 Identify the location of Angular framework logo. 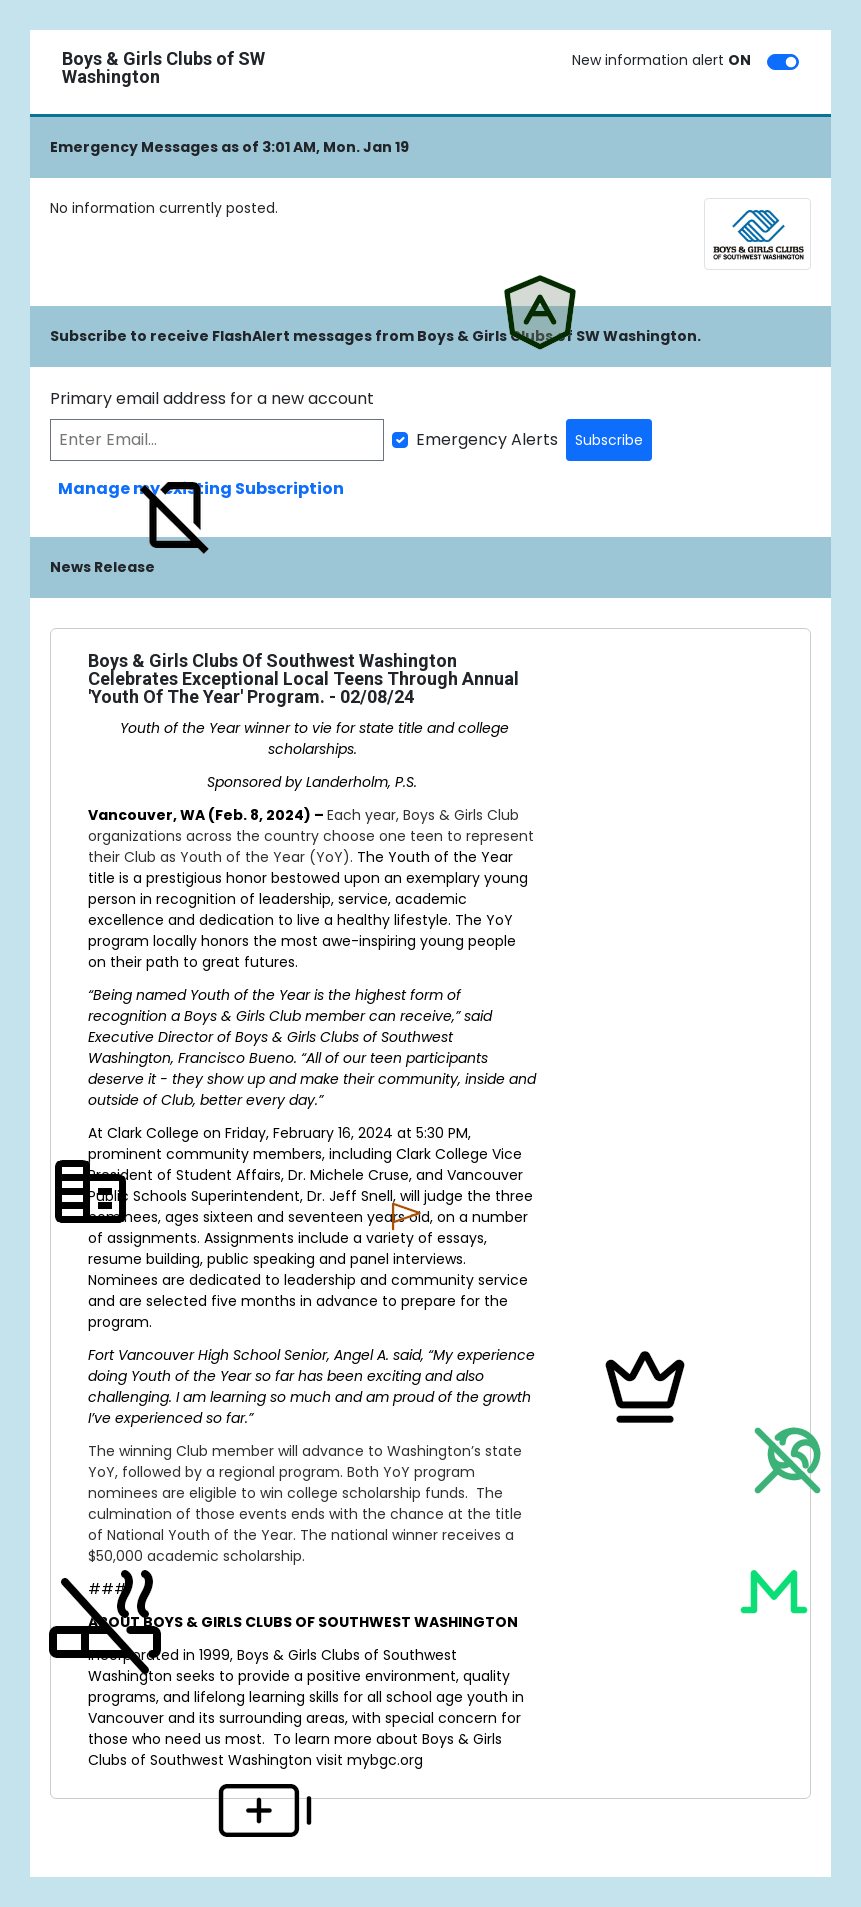
(540, 311).